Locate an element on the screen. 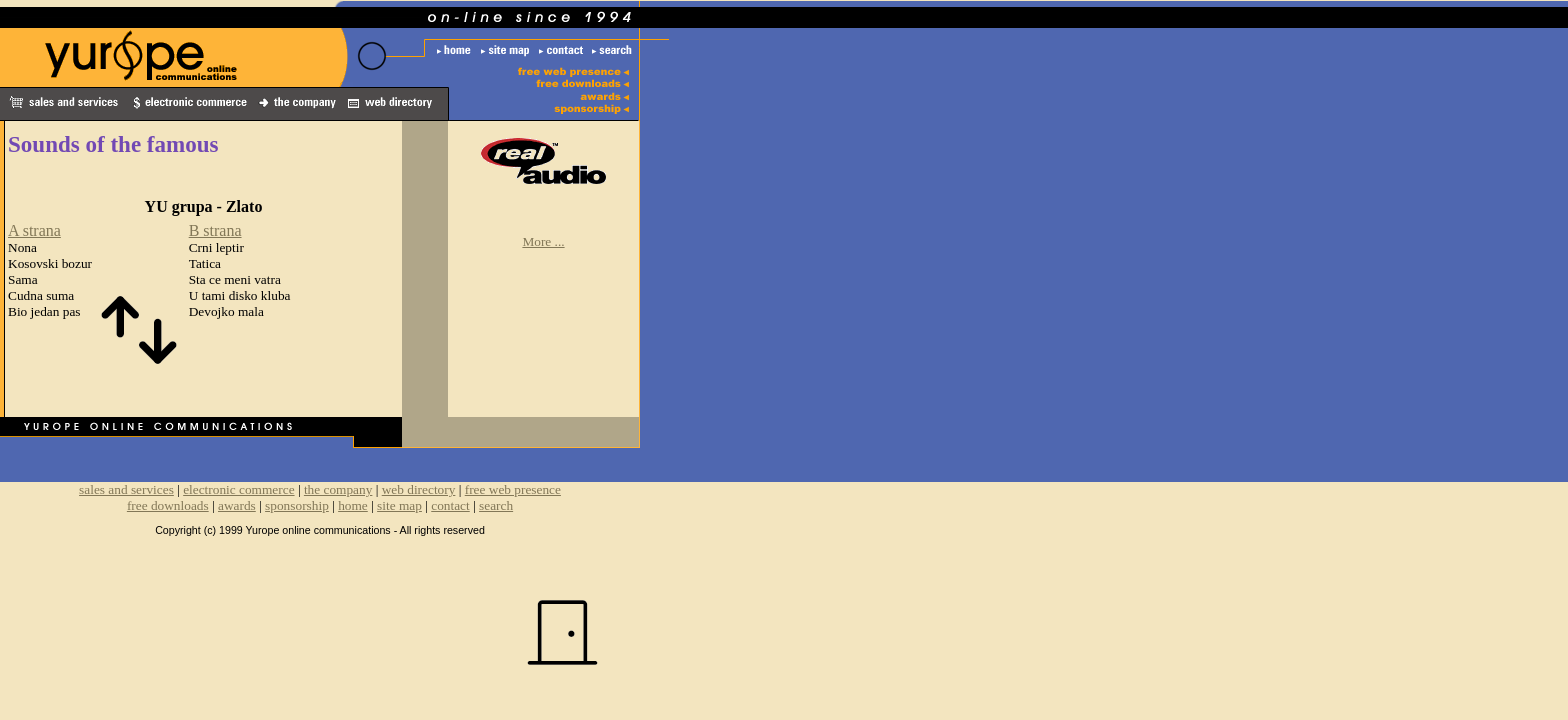 This screenshot has height=720, width=1568. switch the order of items vertically is located at coordinates (139, 330).